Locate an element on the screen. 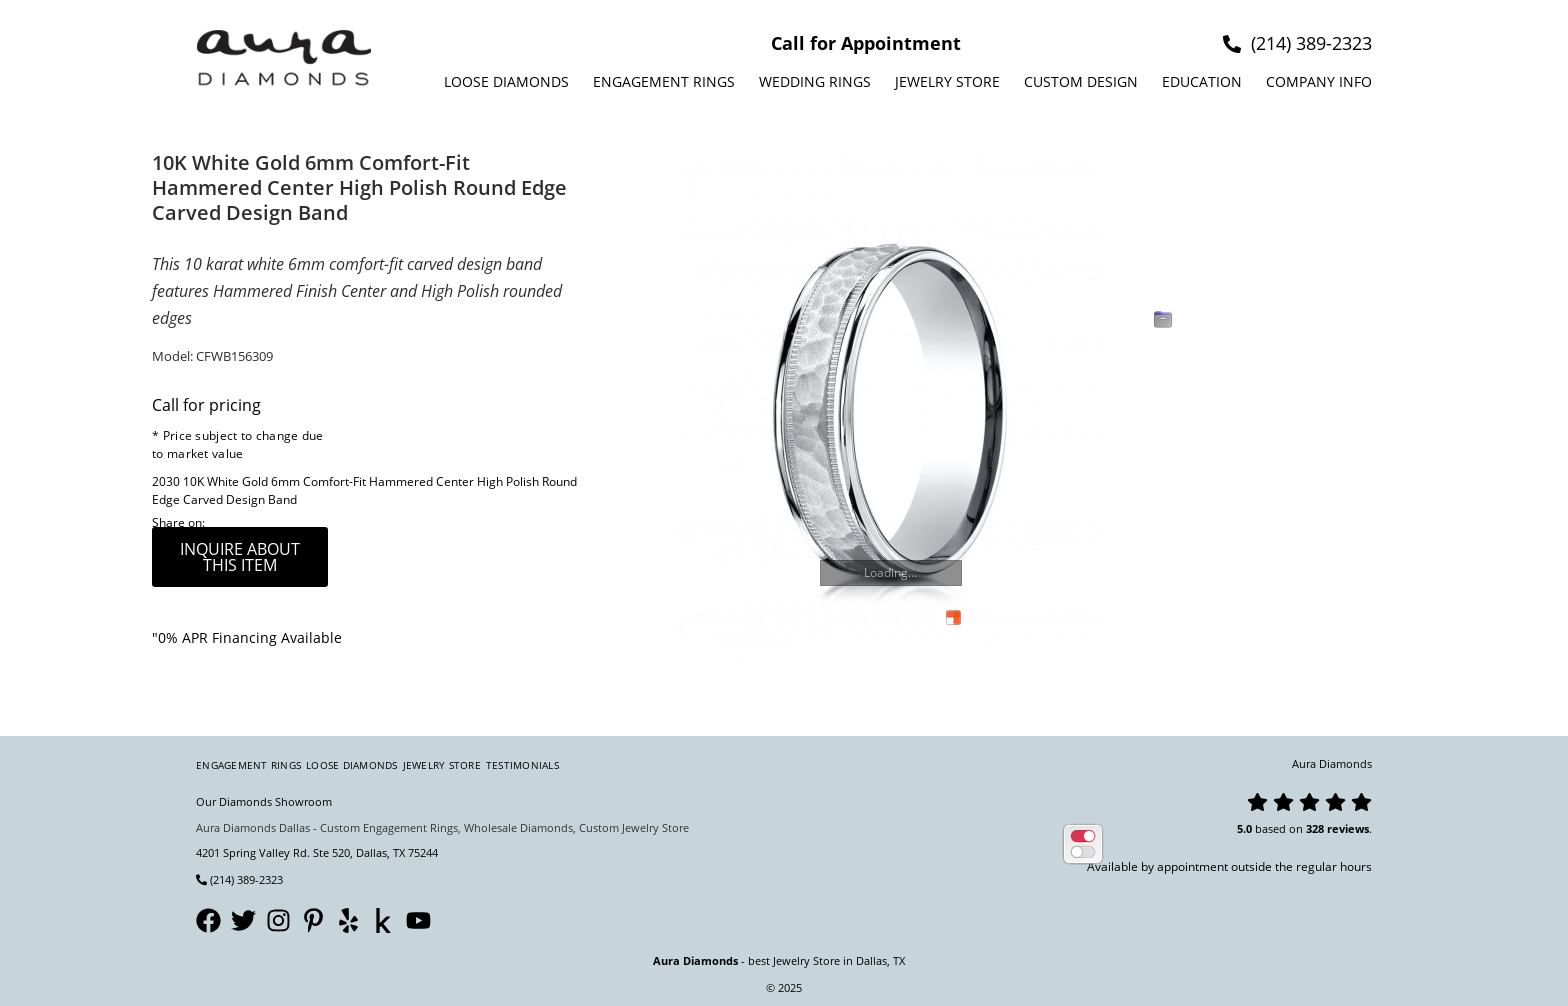 This screenshot has width=1568, height=1006. open the file manager application is located at coordinates (1163, 319).